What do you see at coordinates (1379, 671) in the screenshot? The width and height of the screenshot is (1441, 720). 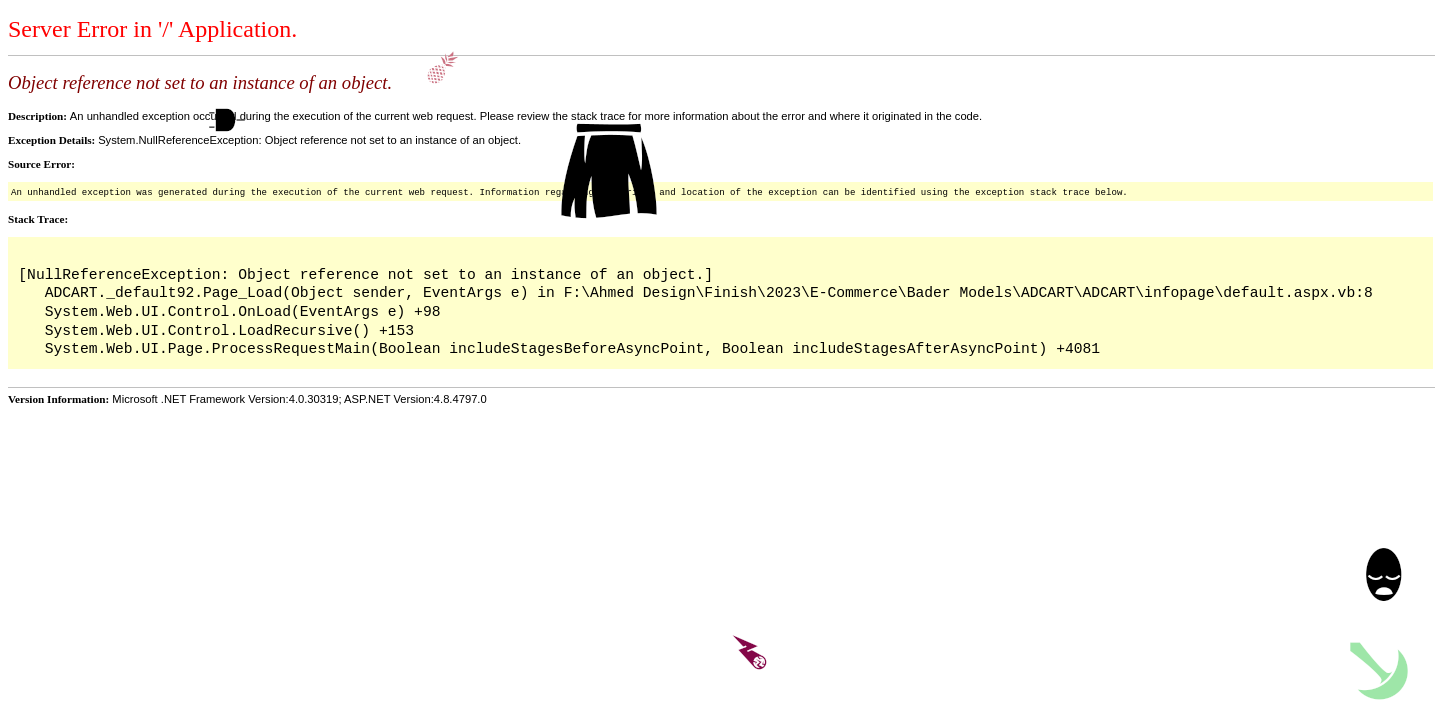 I see `select crescent blade weapon in game inventory` at bounding box center [1379, 671].